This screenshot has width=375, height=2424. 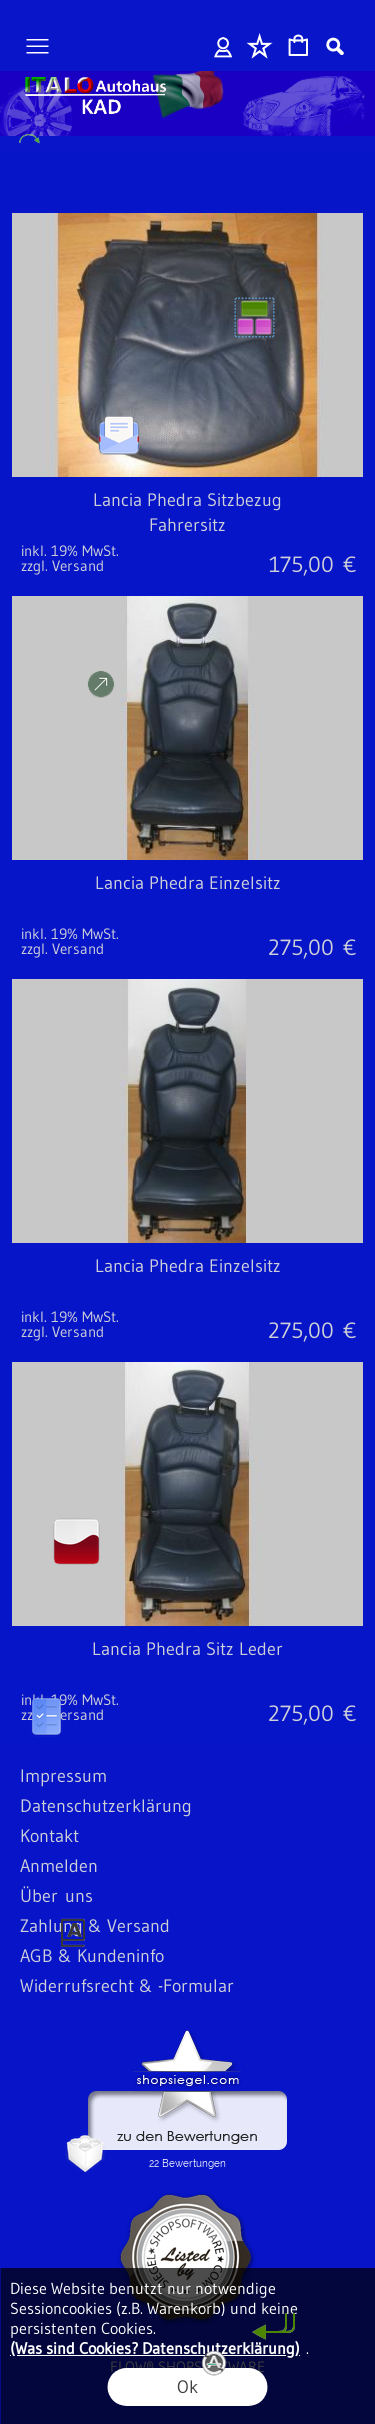 I want to click on open wine application for running windows programs, so click(x=76, y=1541).